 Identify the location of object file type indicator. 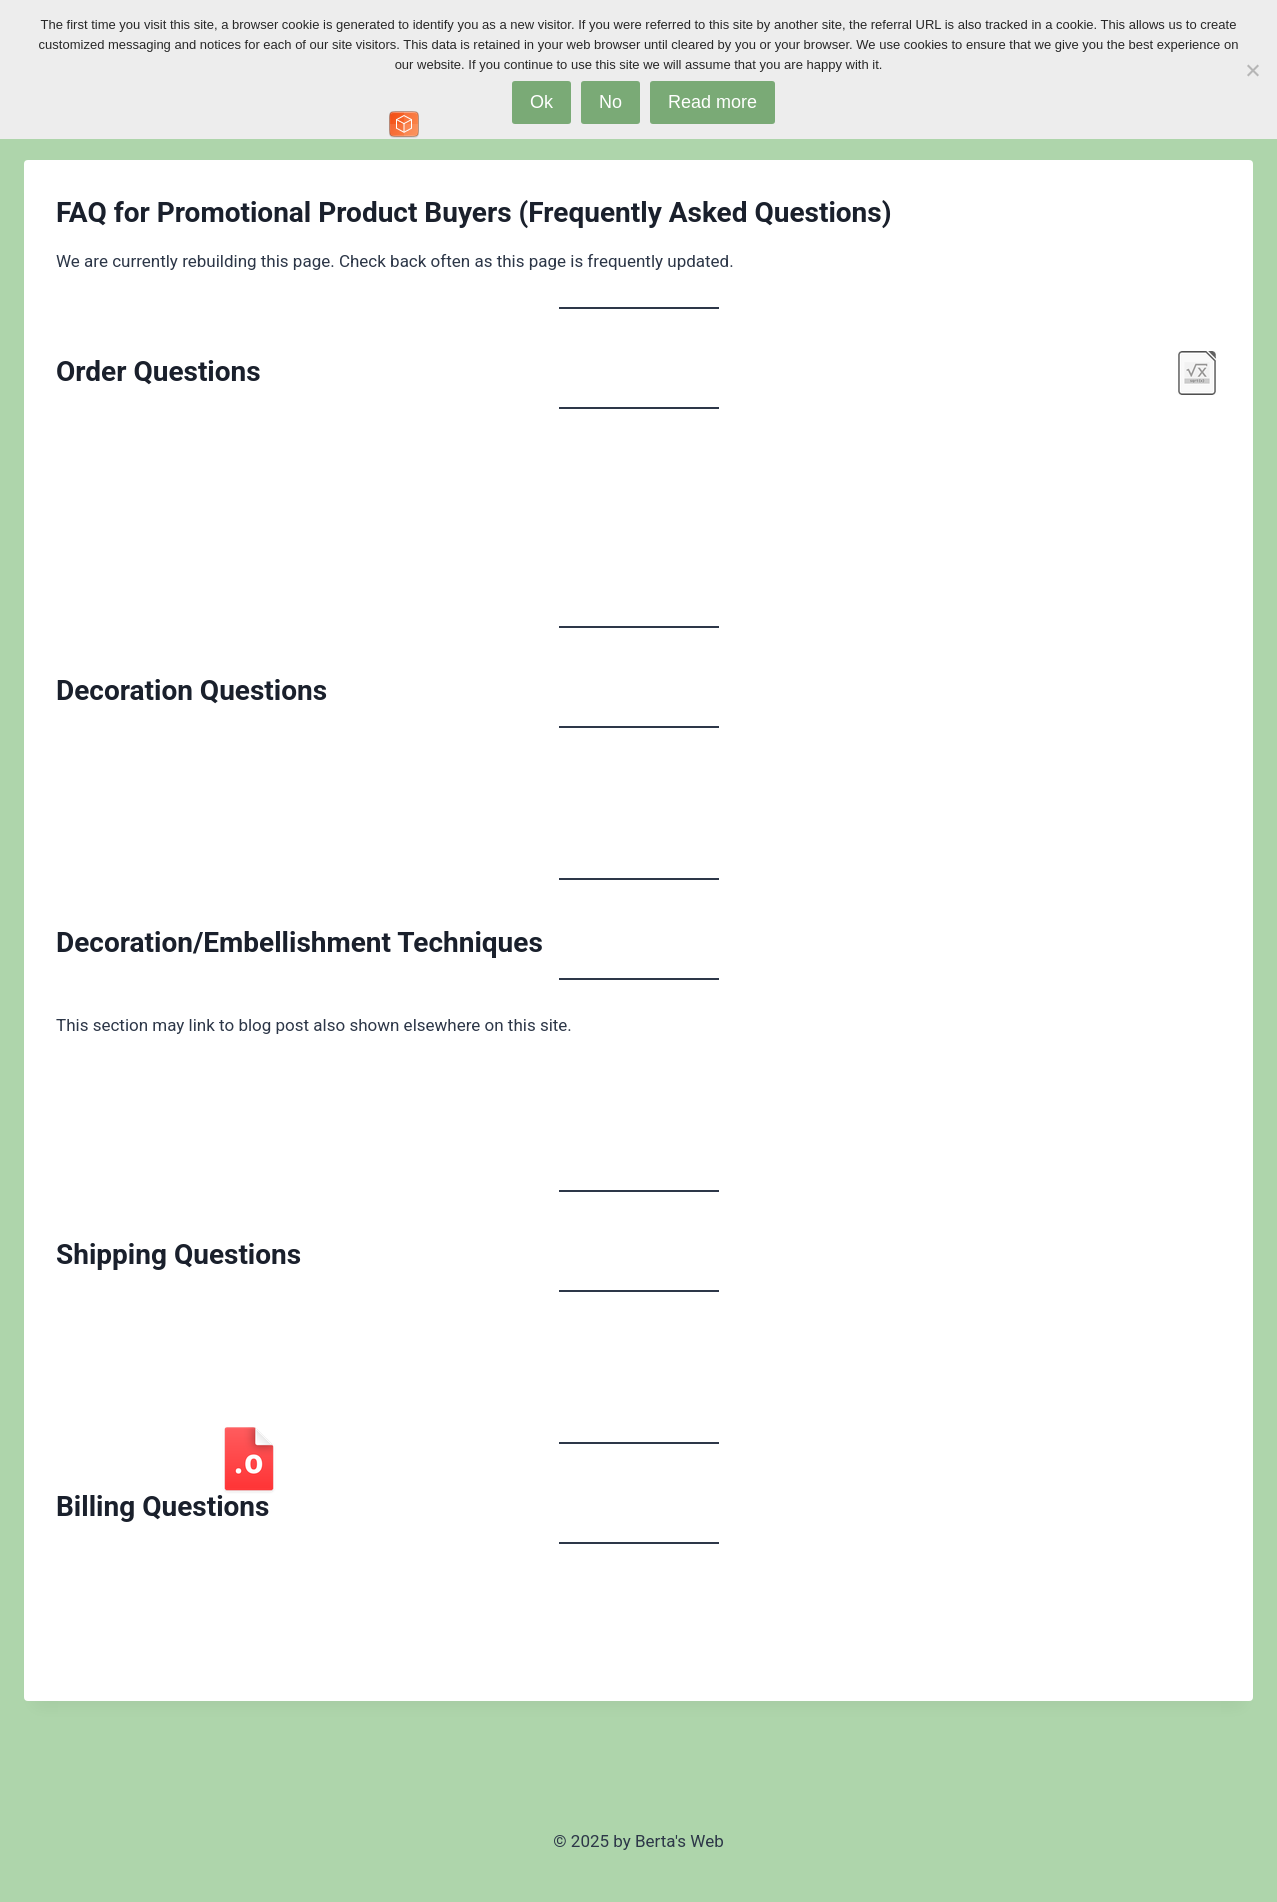
(249, 1460).